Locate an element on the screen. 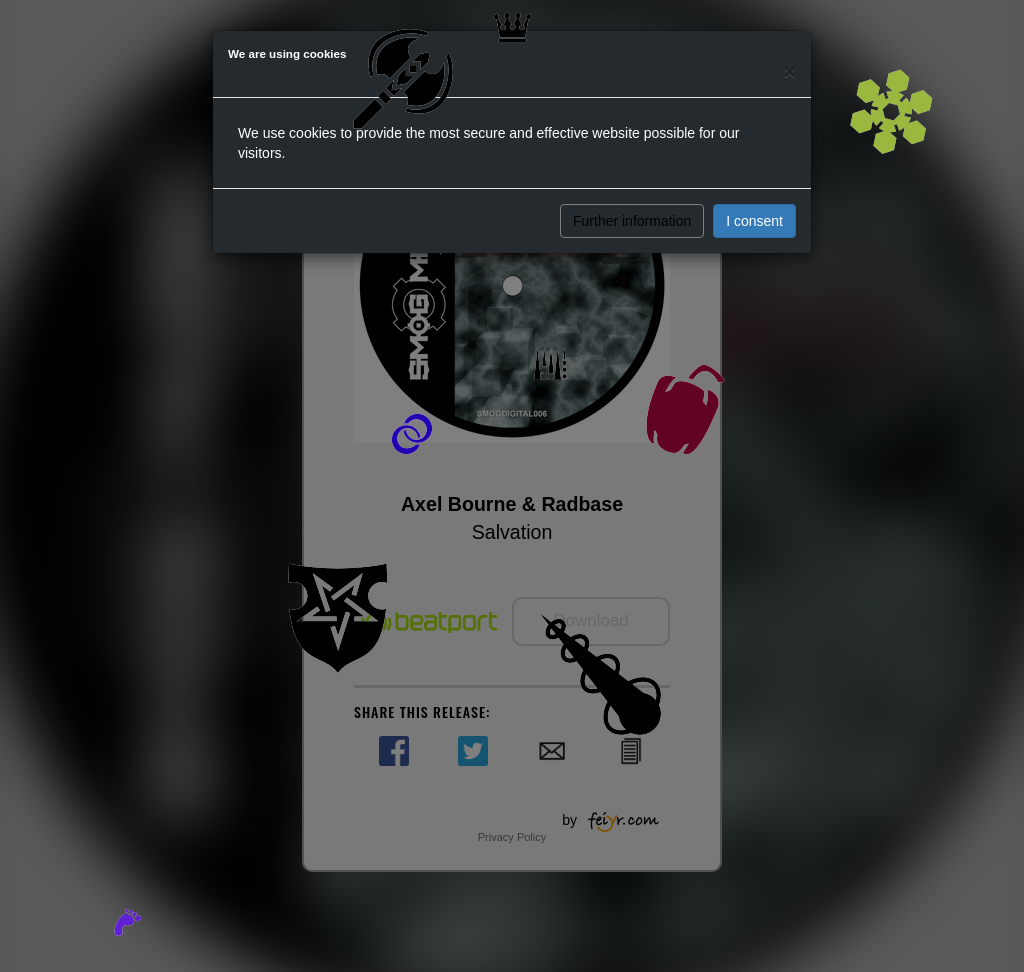  select axe weapon or tool is located at coordinates (404, 77).